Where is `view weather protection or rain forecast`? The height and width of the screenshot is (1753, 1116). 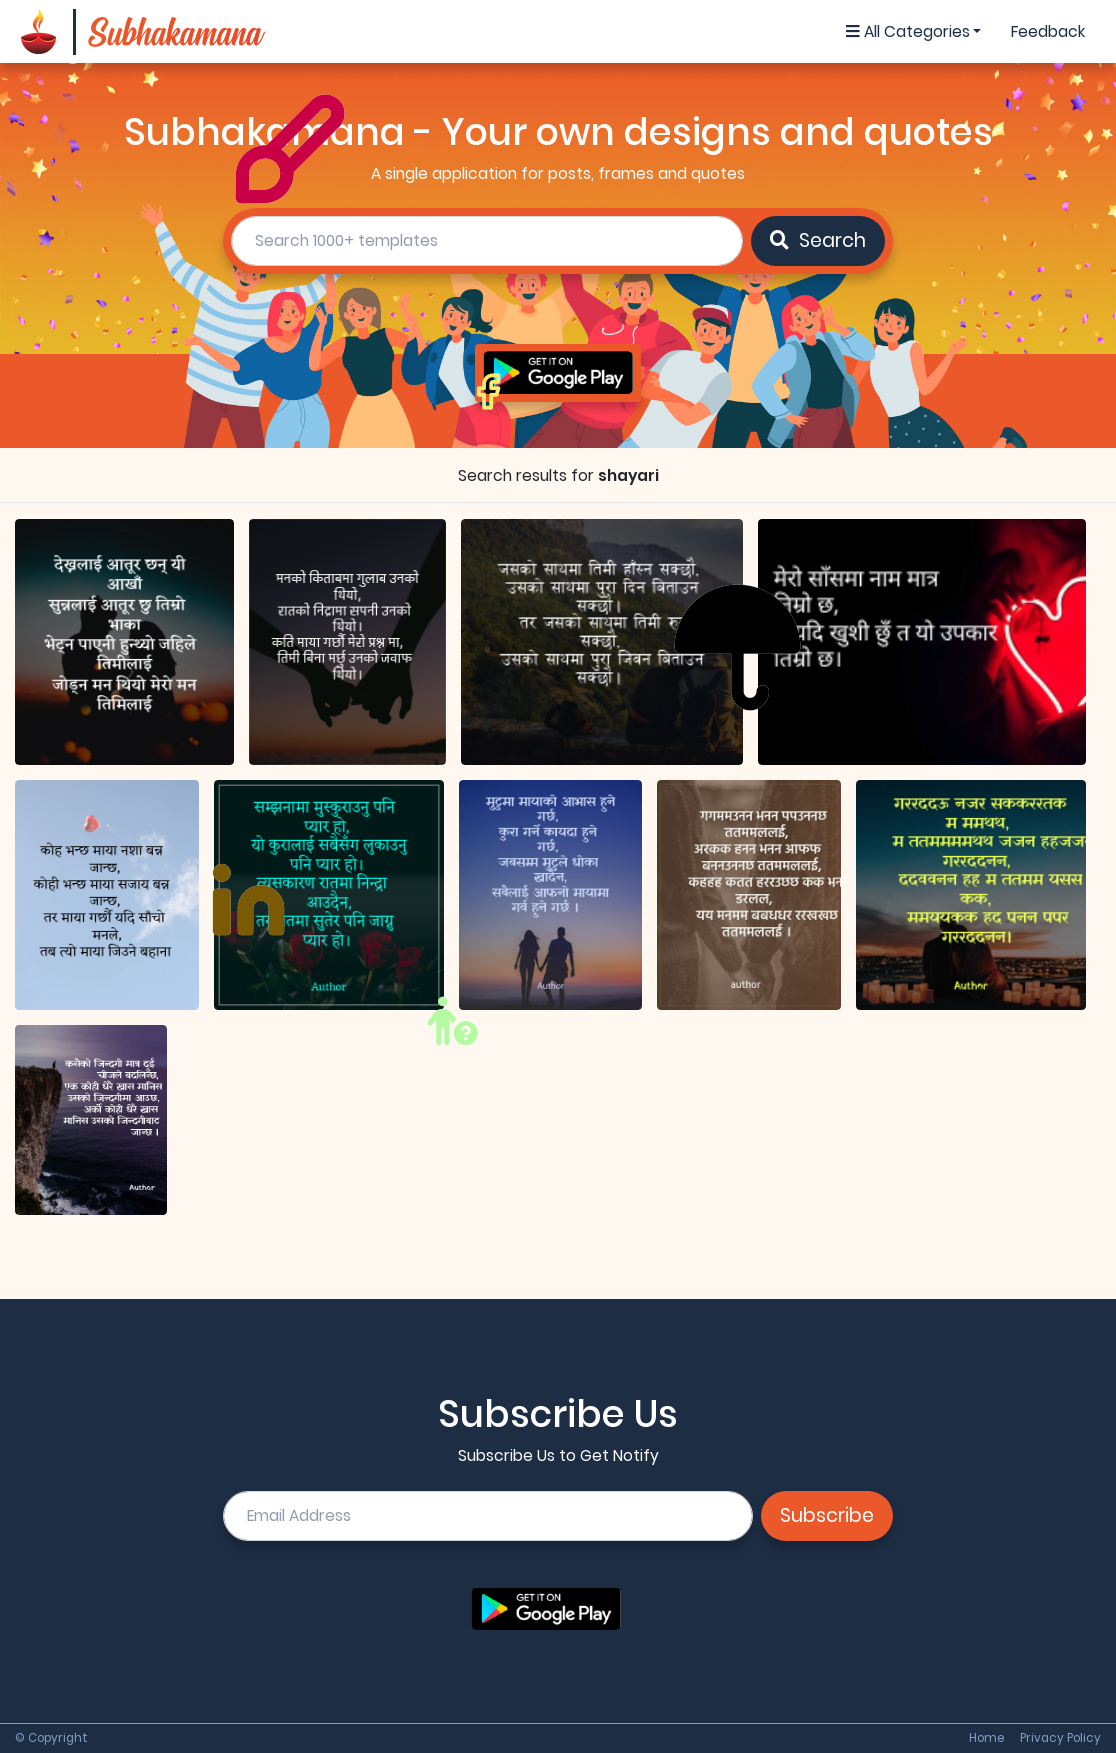 view weather protection or rain forecast is located at coordinates (737, 647).